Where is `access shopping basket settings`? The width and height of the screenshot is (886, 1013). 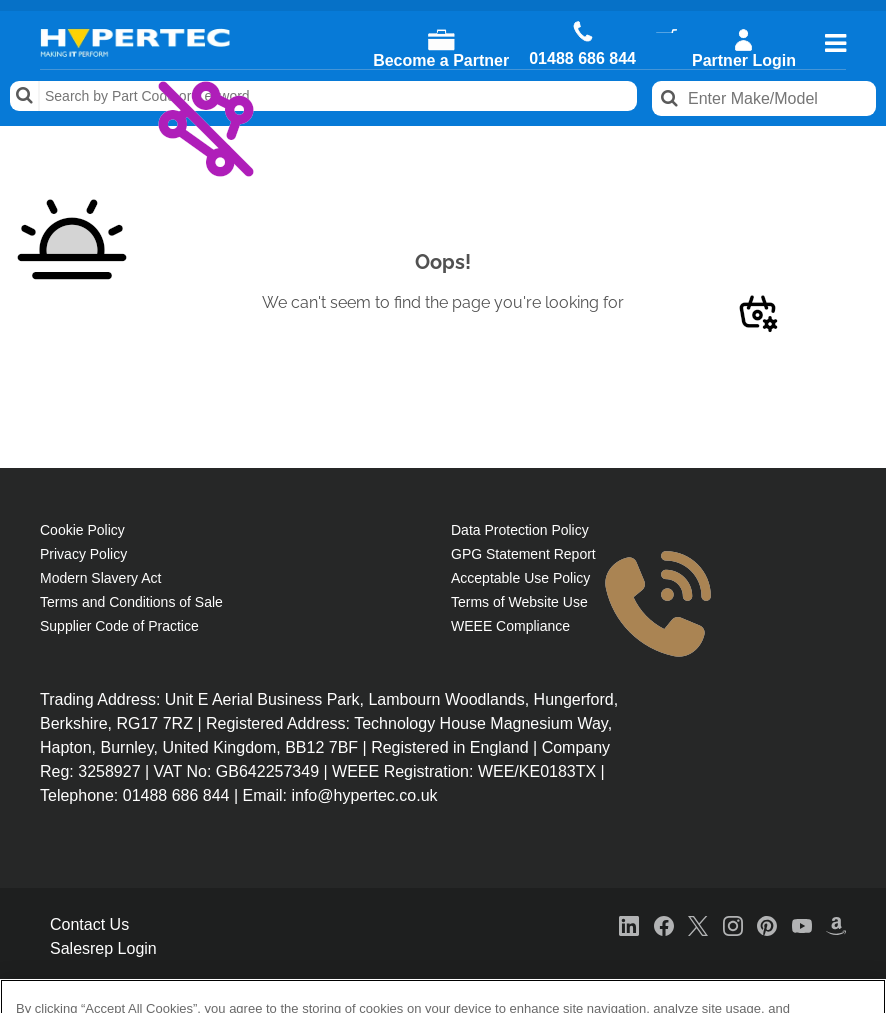
access shopping basket settings is located at coordinates (757, 311).